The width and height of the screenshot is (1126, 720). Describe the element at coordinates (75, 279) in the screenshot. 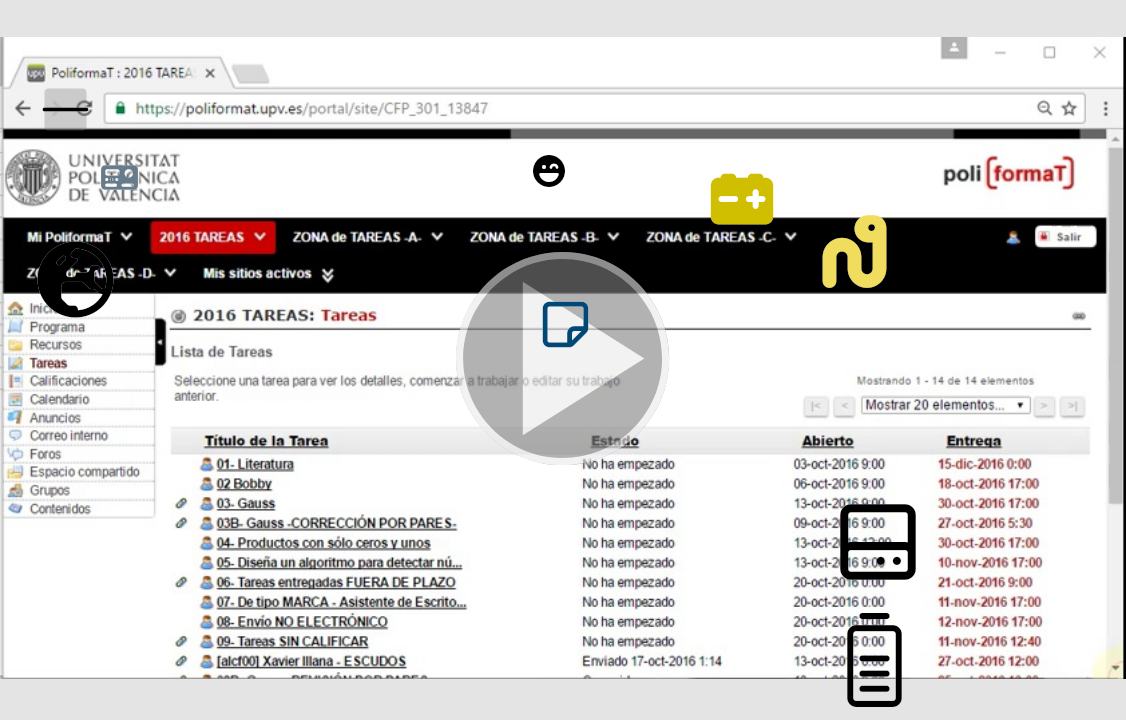

I see `switch to international or global settings` at that location.